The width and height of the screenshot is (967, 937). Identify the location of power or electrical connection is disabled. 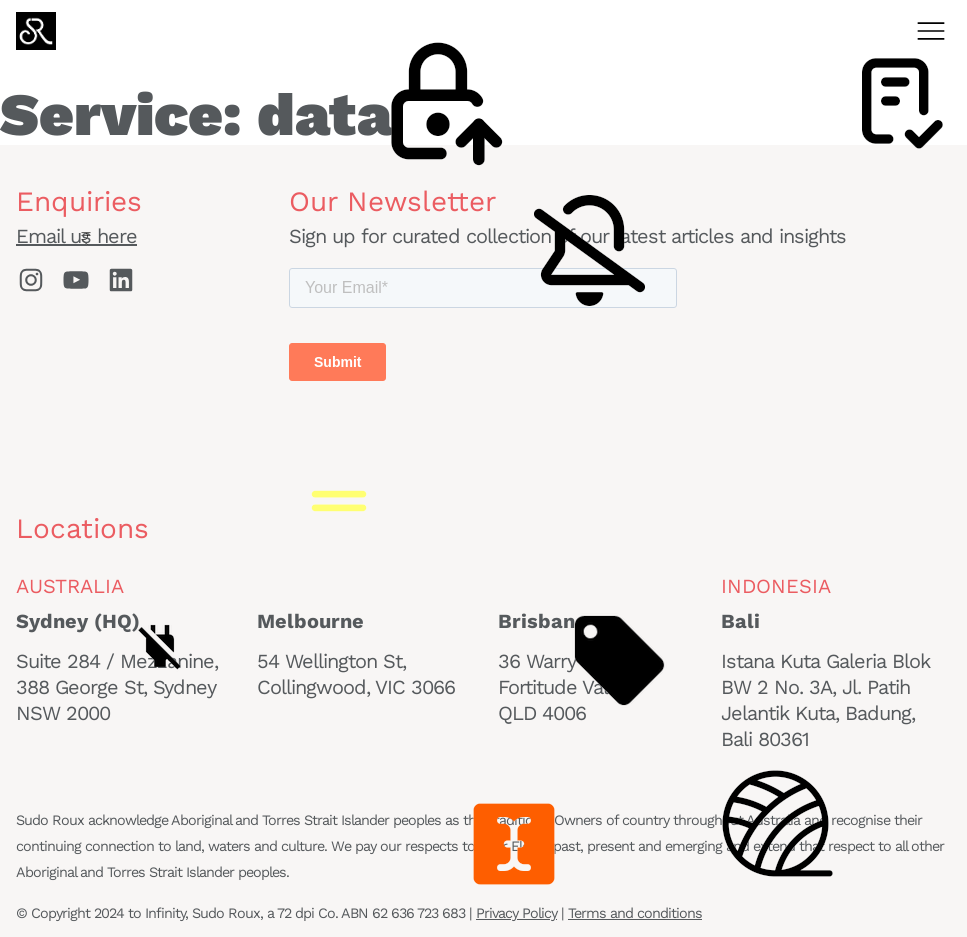
(160, 646).